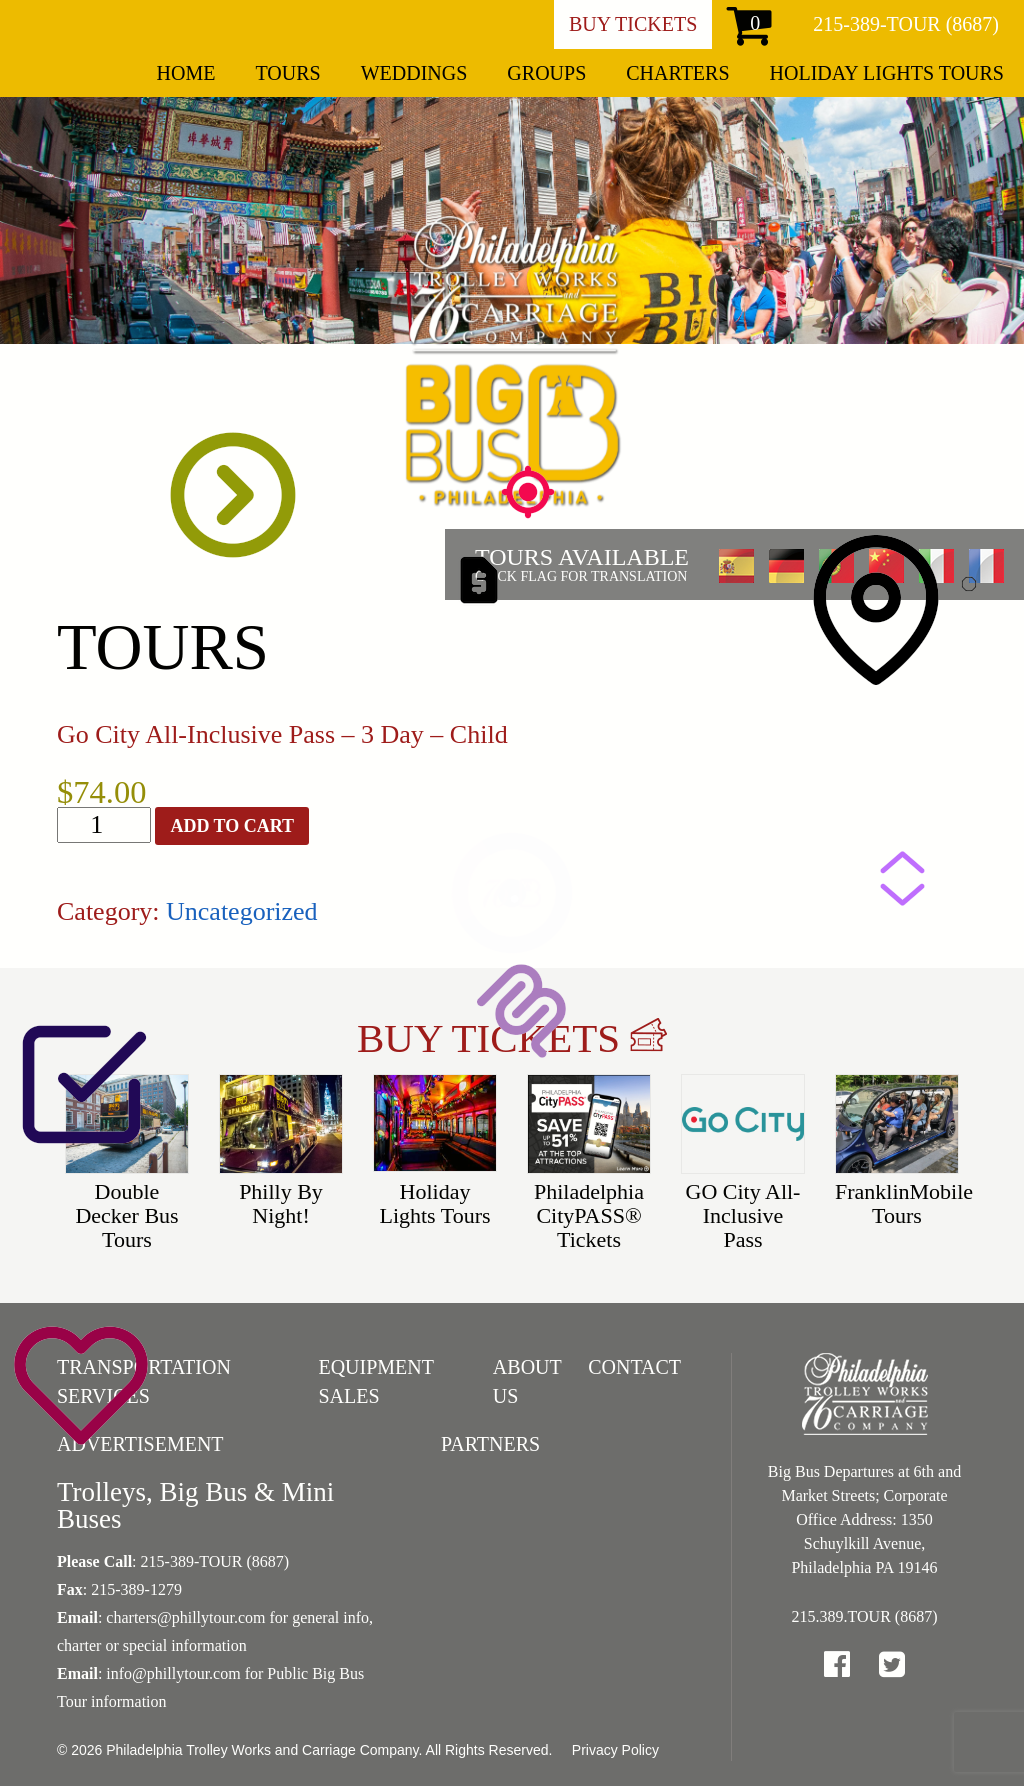 Image resolution: width=1024 pixels, height=1786 pixels. I want to click on view location on map, so click(876, 610).